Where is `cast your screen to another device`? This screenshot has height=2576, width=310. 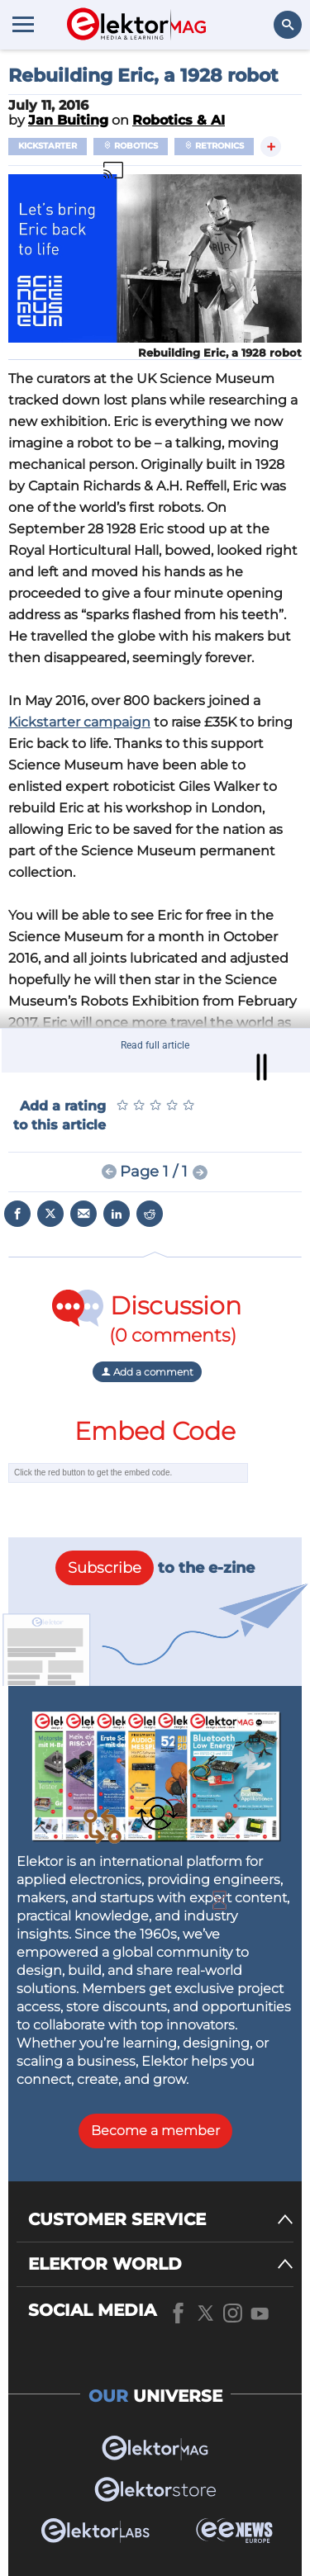
cast your screen to another device is located at coordinates (113, 170).